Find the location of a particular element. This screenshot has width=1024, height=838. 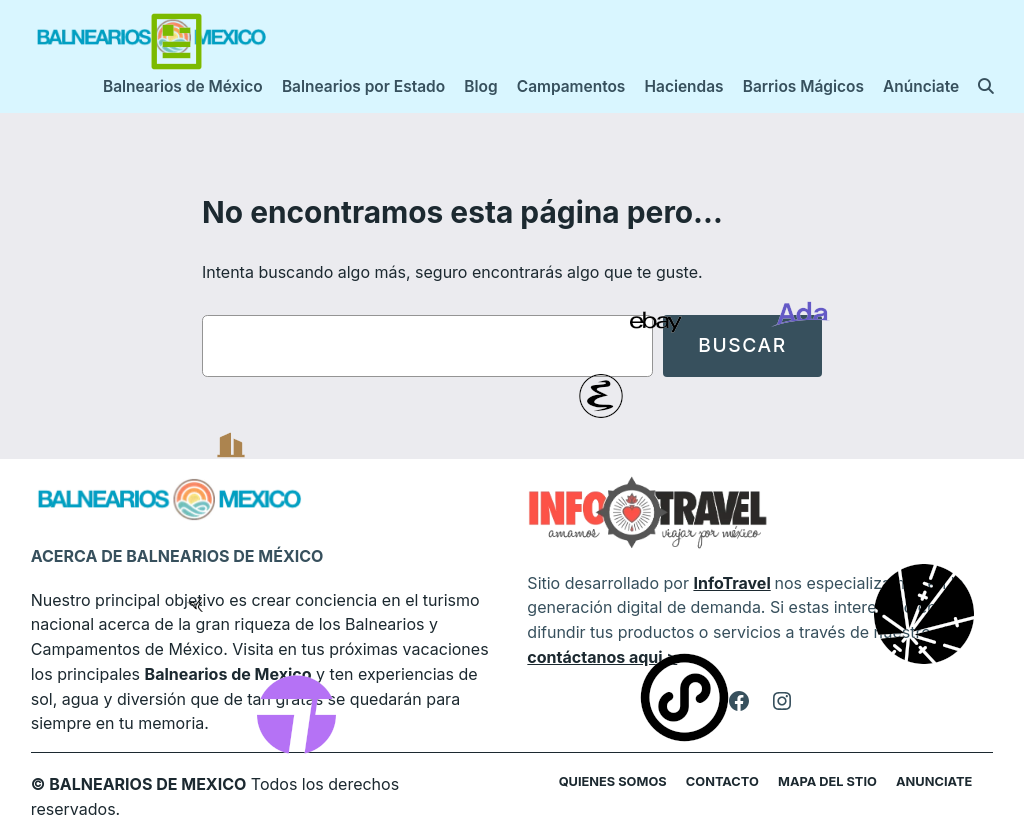

view company or business profile is located at coordinates (231, 446).